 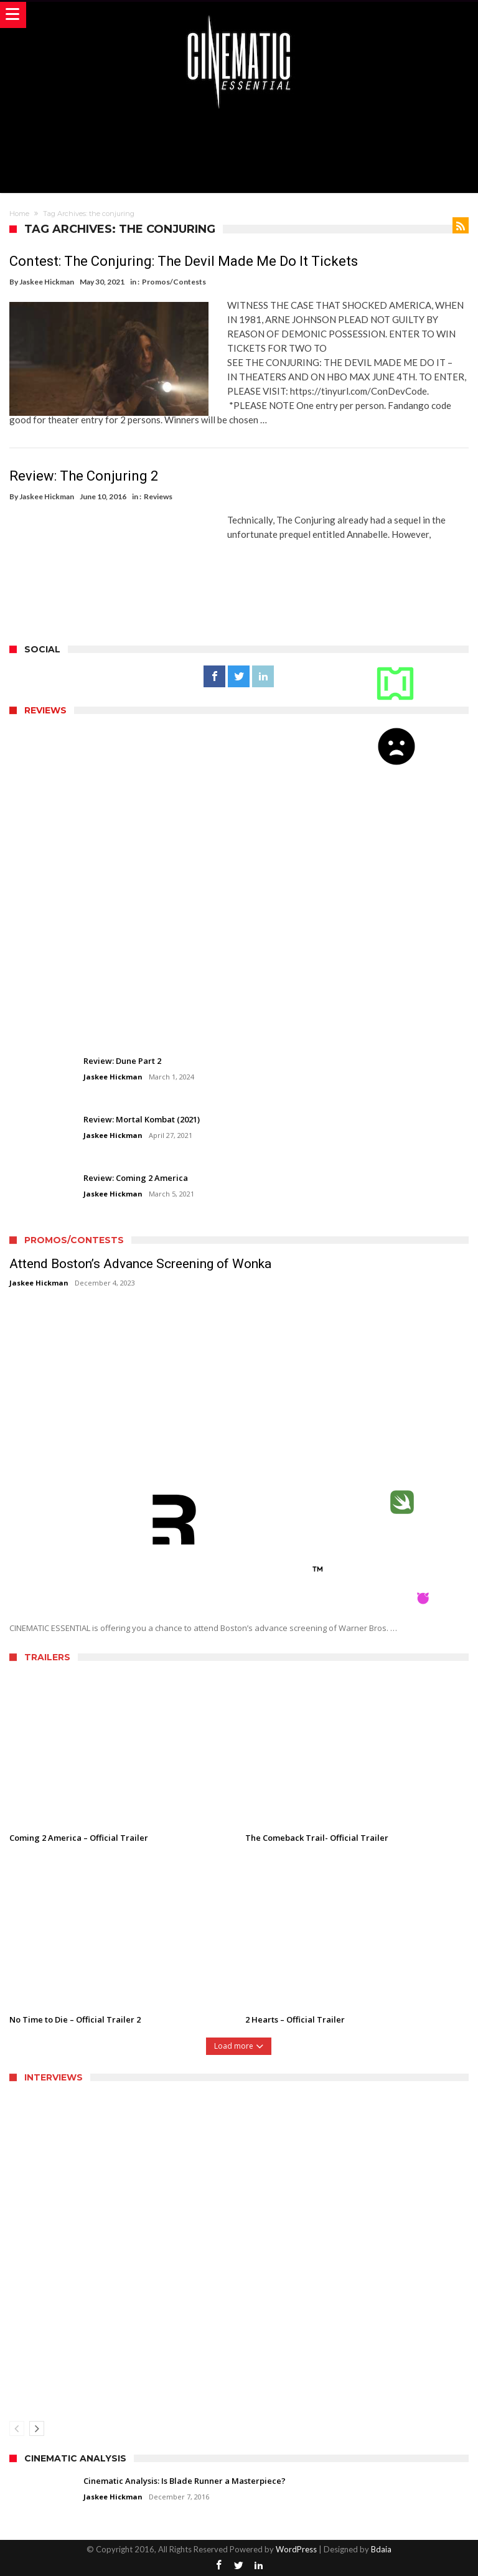 I want to click on freebsd operating system logo, so click(x=423, y=1598).